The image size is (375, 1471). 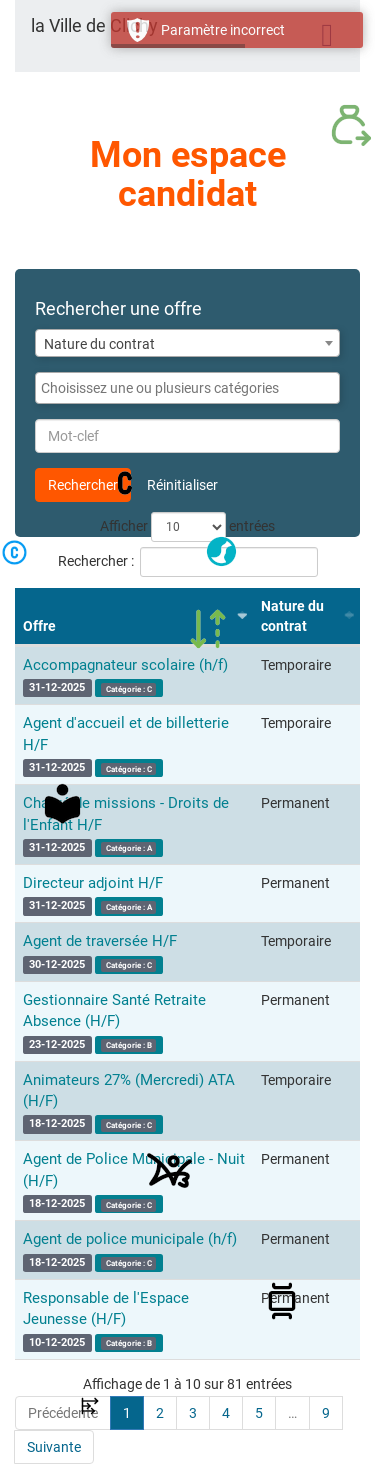 I want to click on indicates copyright or copyrighted content, so click(x=14, y=552).